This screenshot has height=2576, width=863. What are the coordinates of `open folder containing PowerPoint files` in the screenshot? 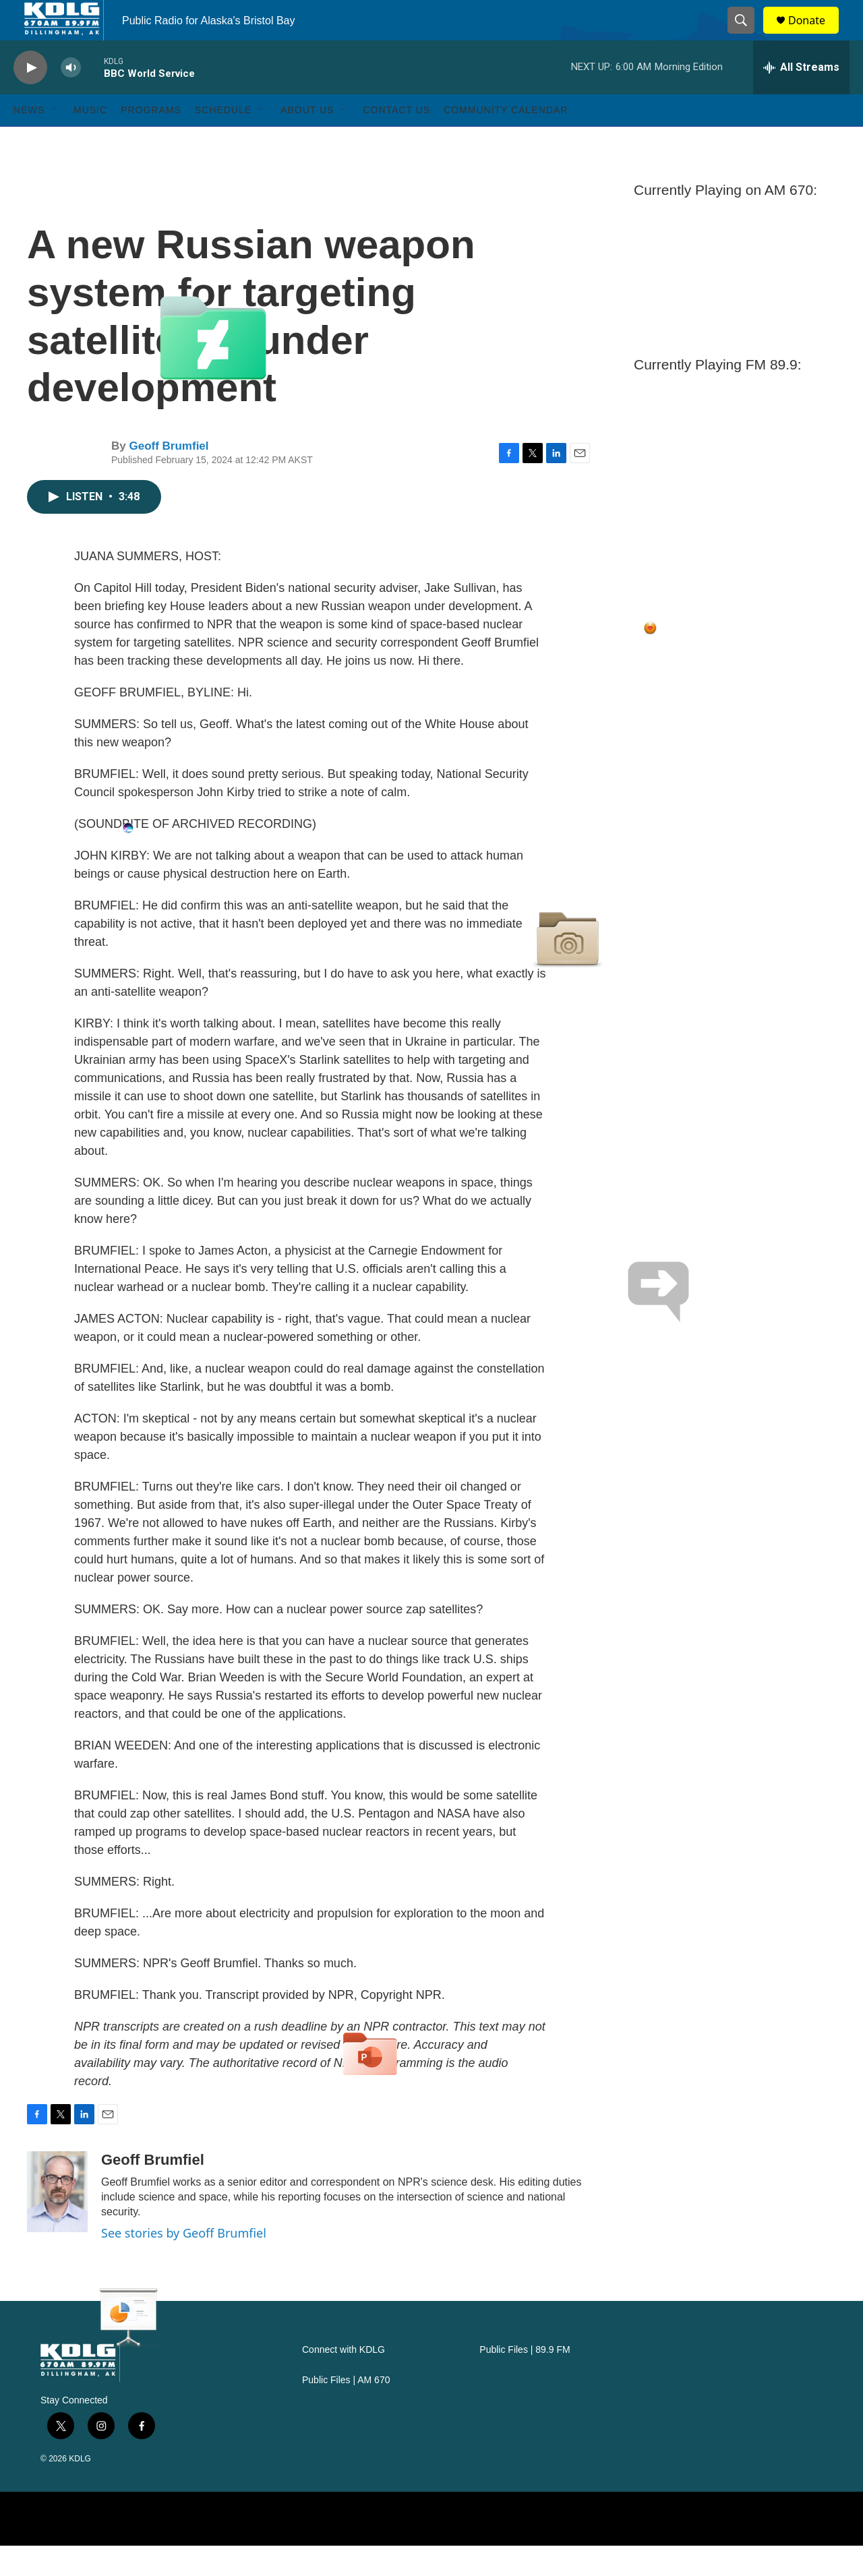 It's located at (369, 2055).